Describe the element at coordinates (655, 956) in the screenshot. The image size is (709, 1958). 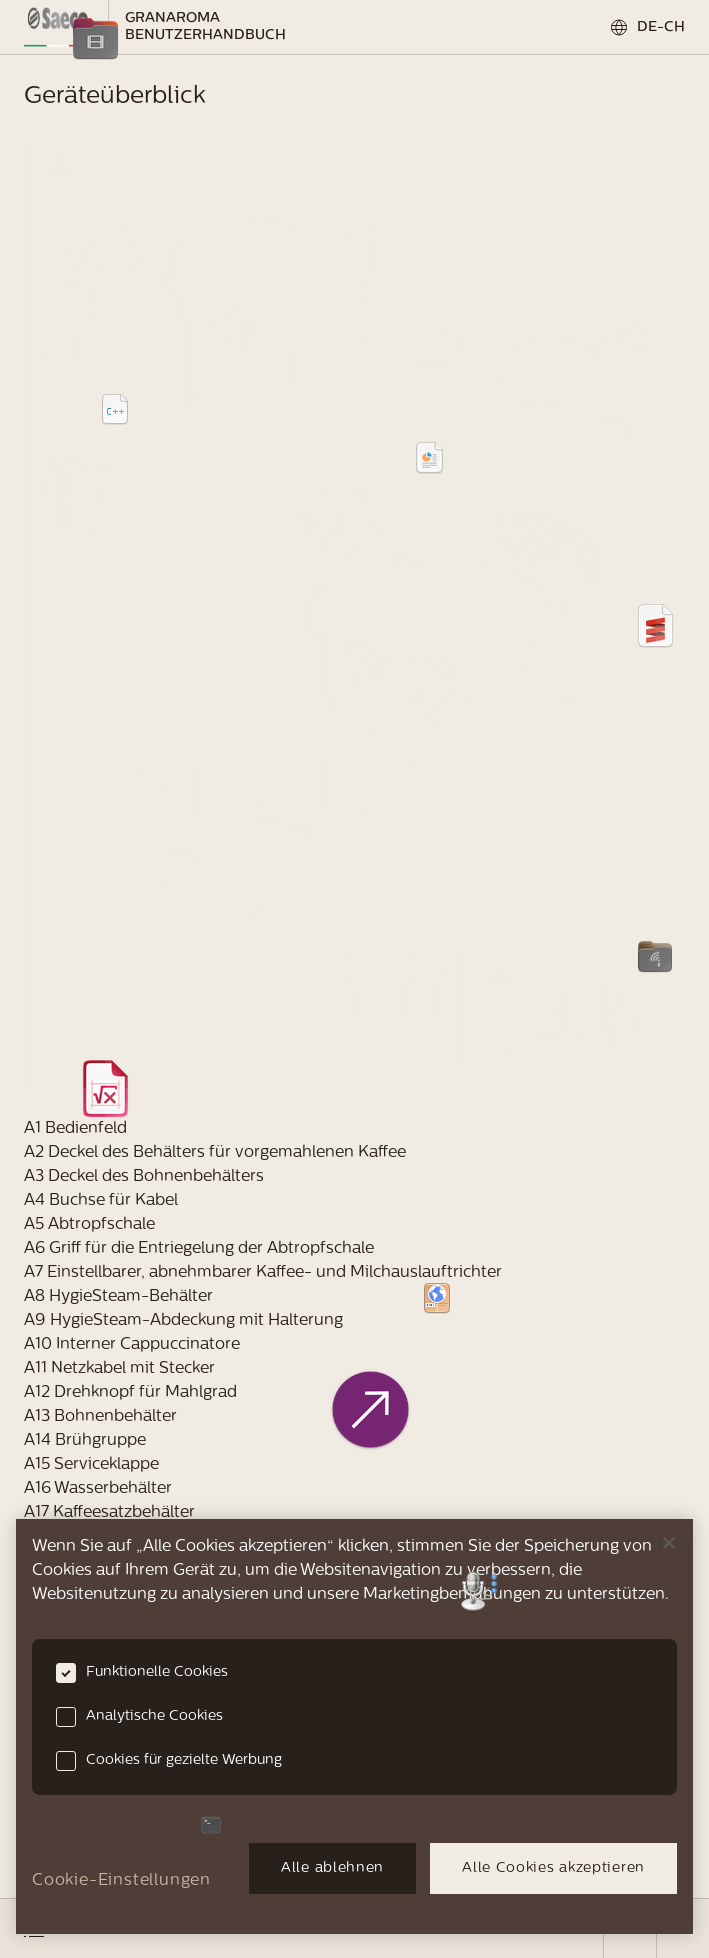
I see `open insync cloud sync folder` at that location.